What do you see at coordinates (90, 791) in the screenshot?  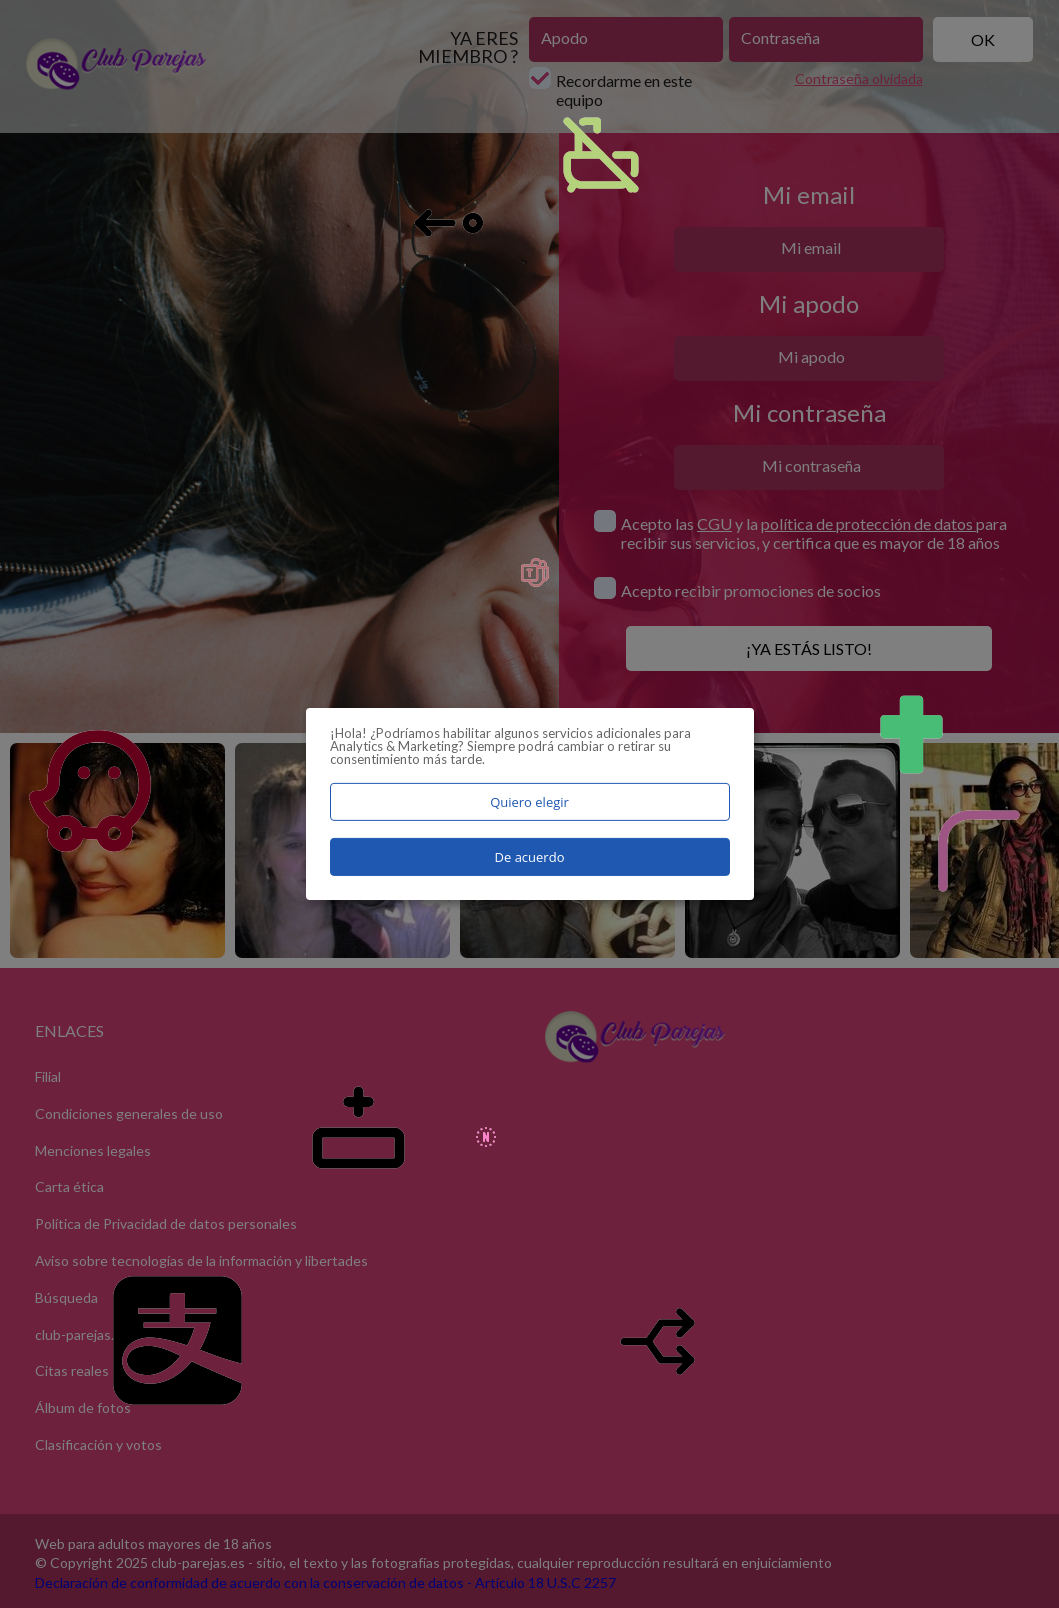 I see `open waze navigation app` at bounding box center [90, 791].